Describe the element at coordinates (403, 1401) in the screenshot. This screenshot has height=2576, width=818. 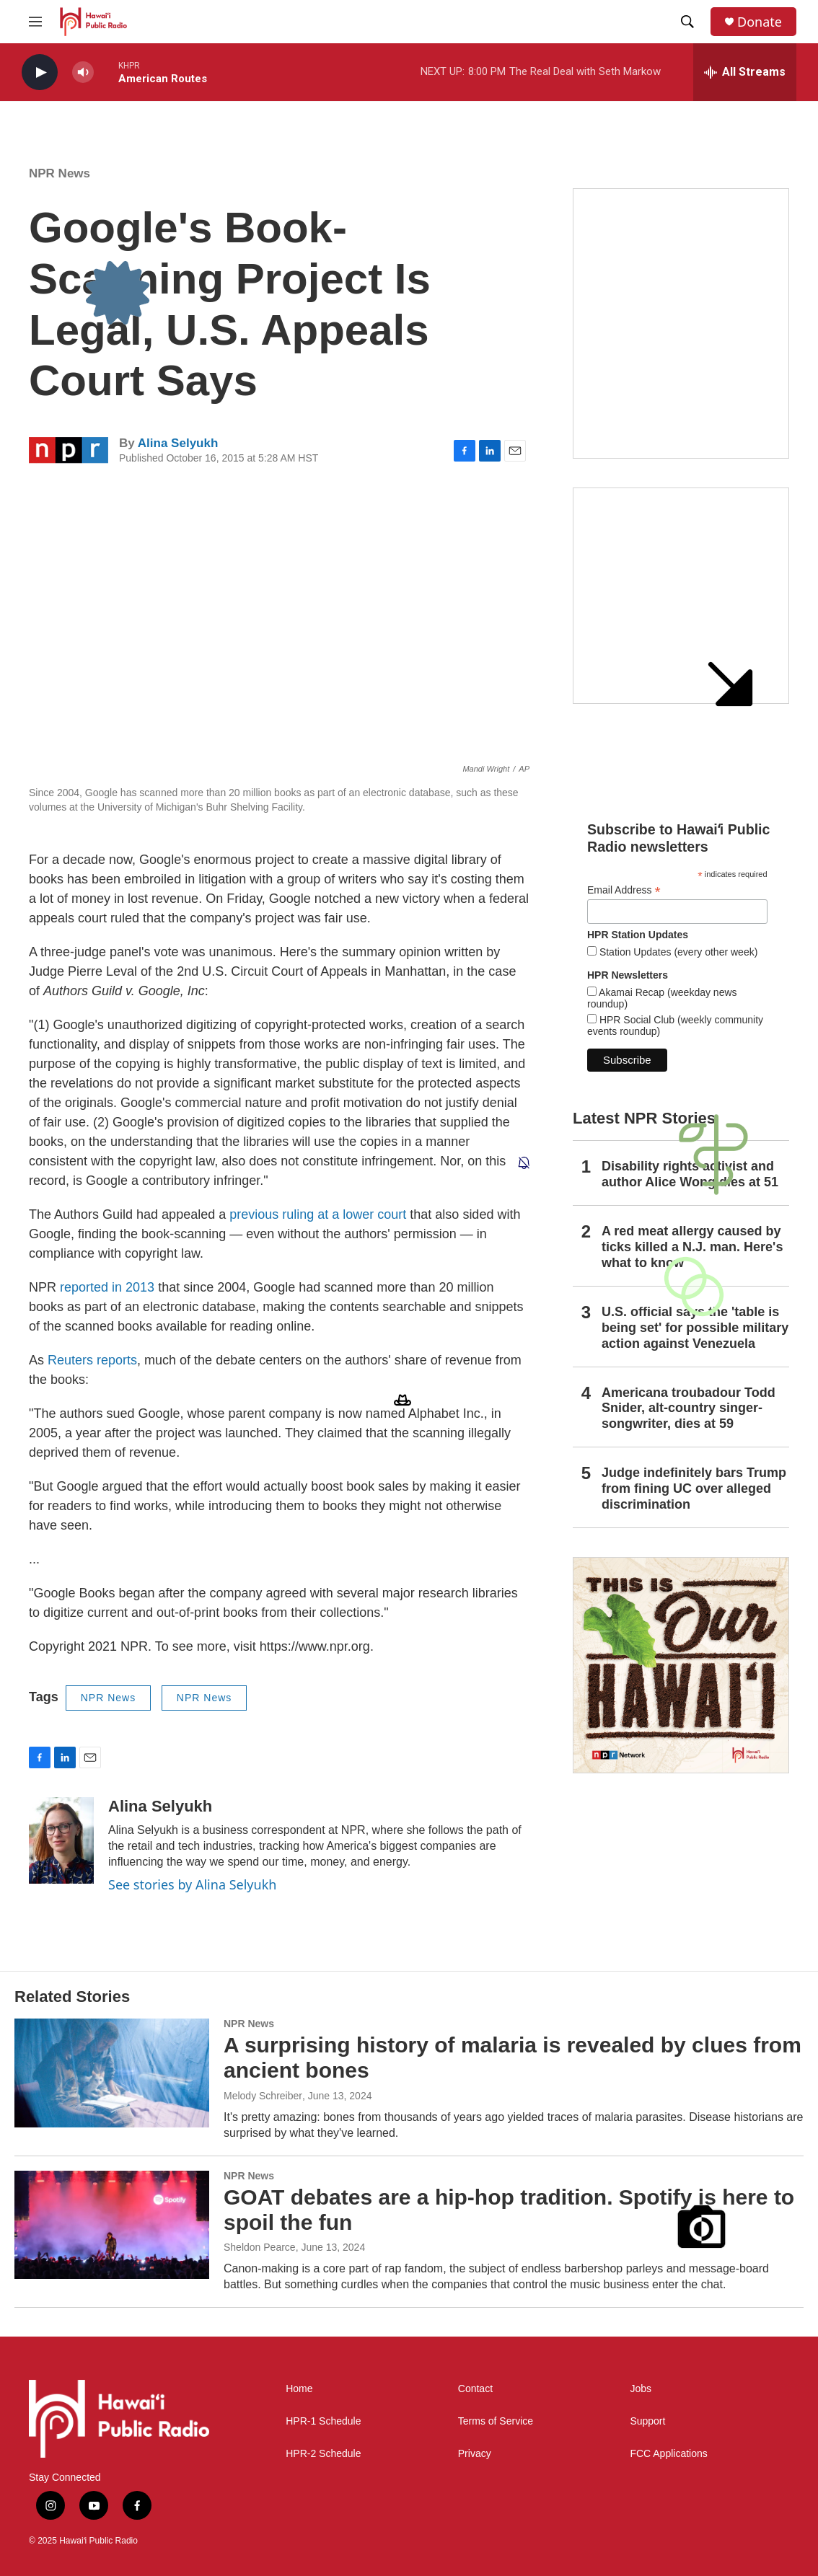
I see `select cowboy hat avatar or profile icon` at that location.